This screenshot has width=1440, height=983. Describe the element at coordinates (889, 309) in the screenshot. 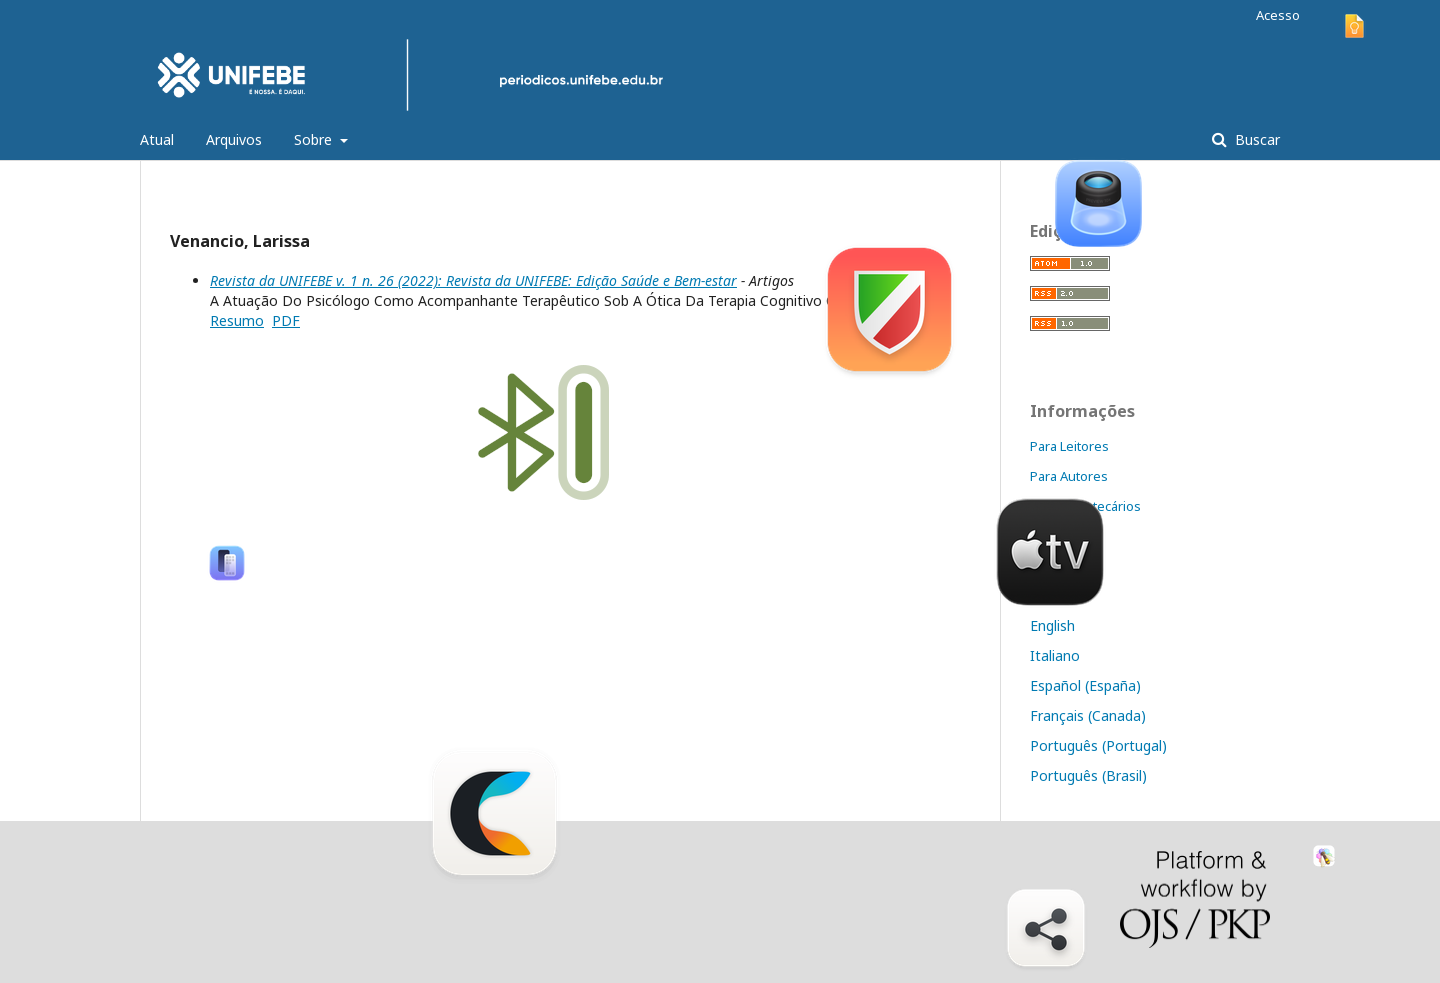

I see `open firewall configuration settings` at that location.